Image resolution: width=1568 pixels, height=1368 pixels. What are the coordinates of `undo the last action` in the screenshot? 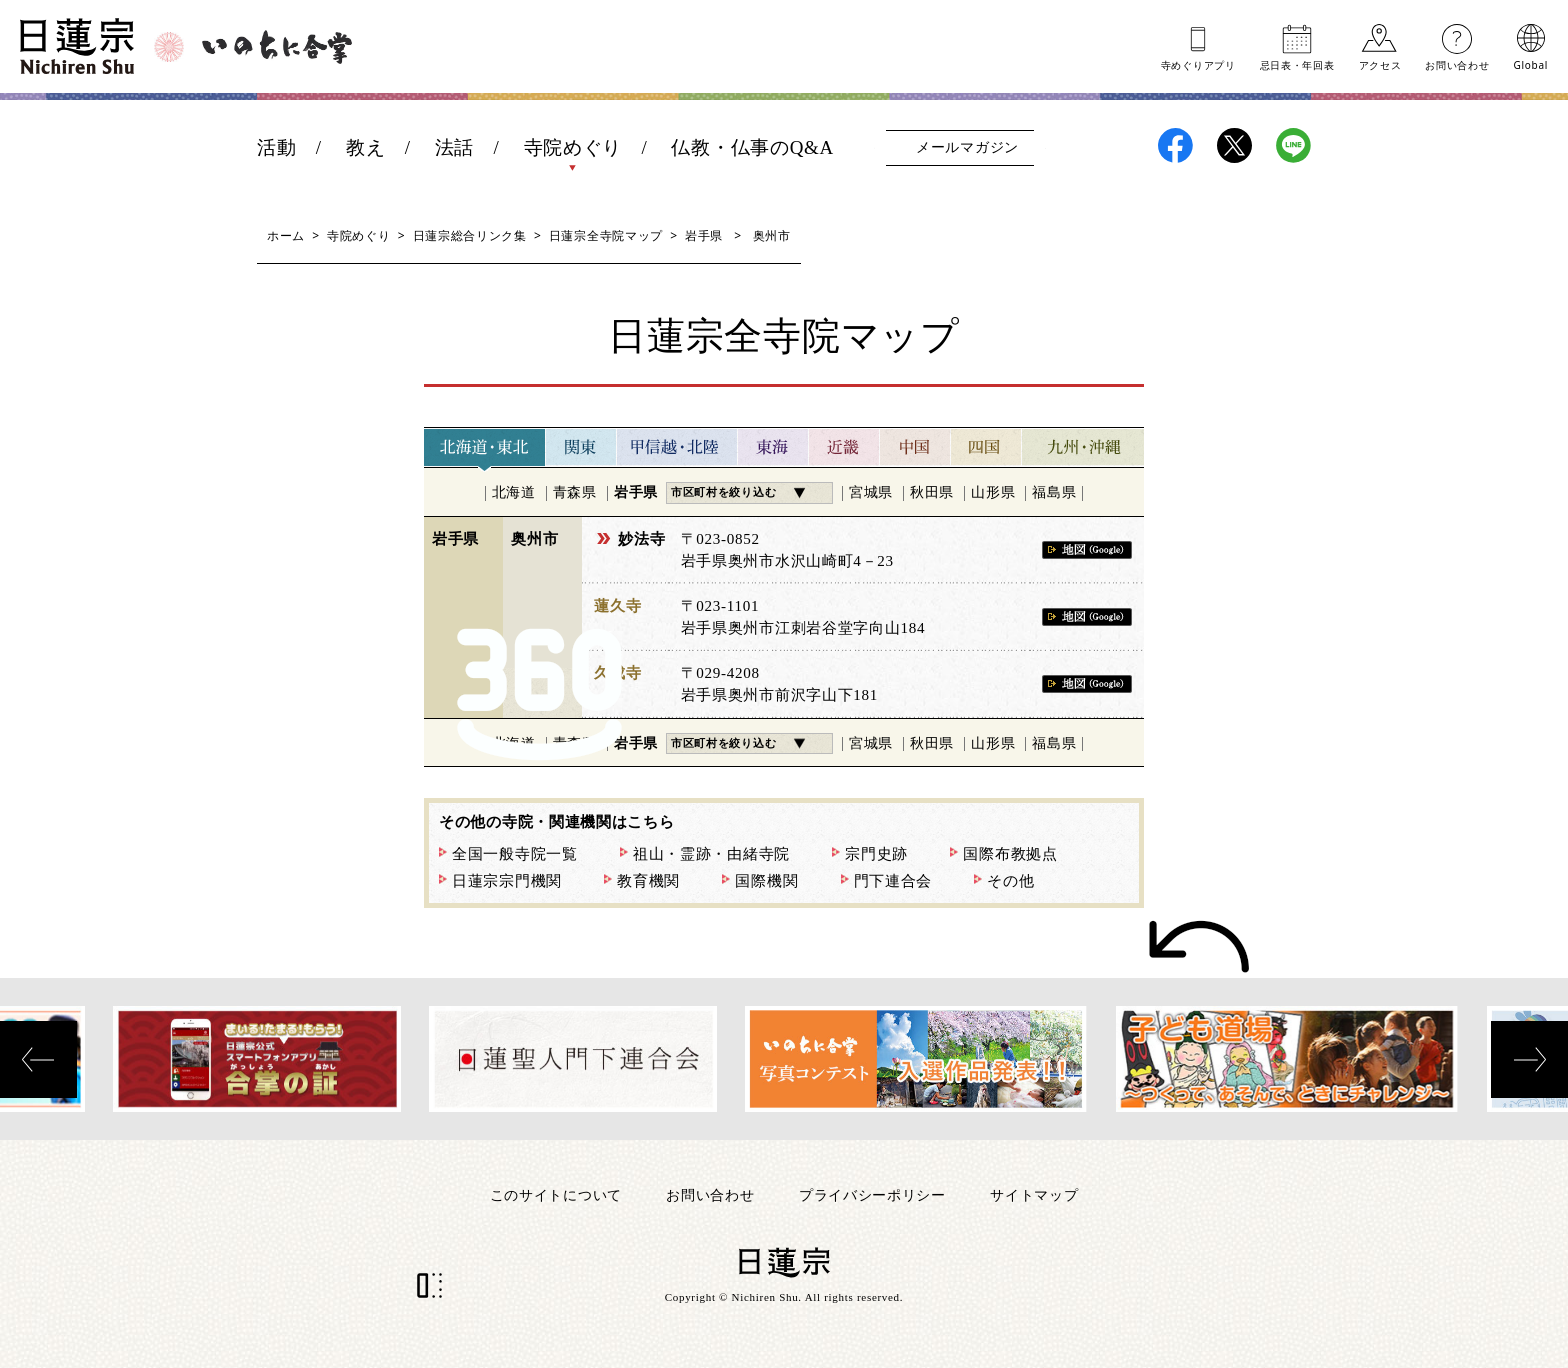 It's located at (1201, 943).